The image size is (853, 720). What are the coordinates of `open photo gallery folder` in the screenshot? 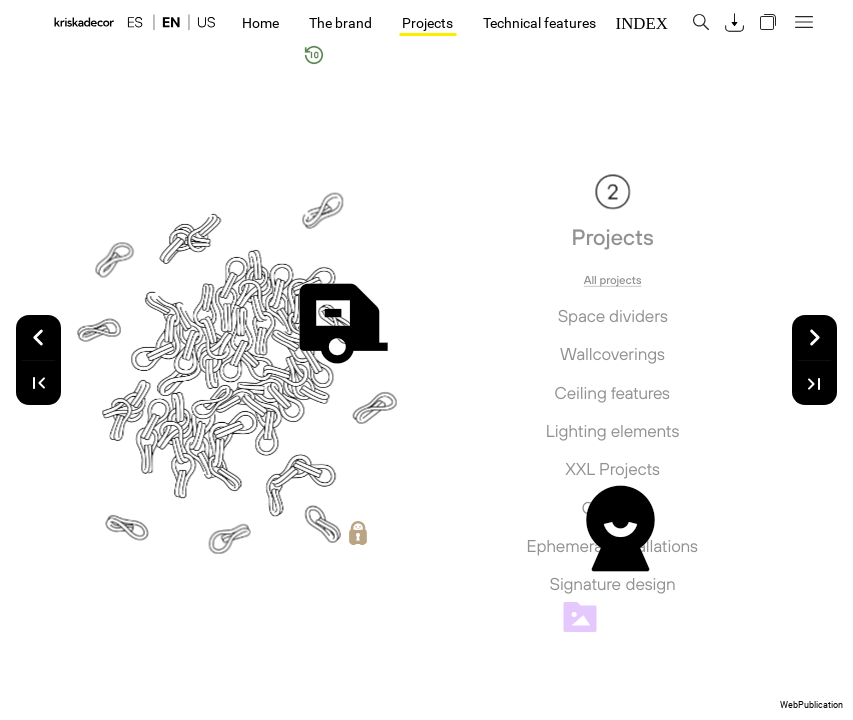 It's located at (580, 617).